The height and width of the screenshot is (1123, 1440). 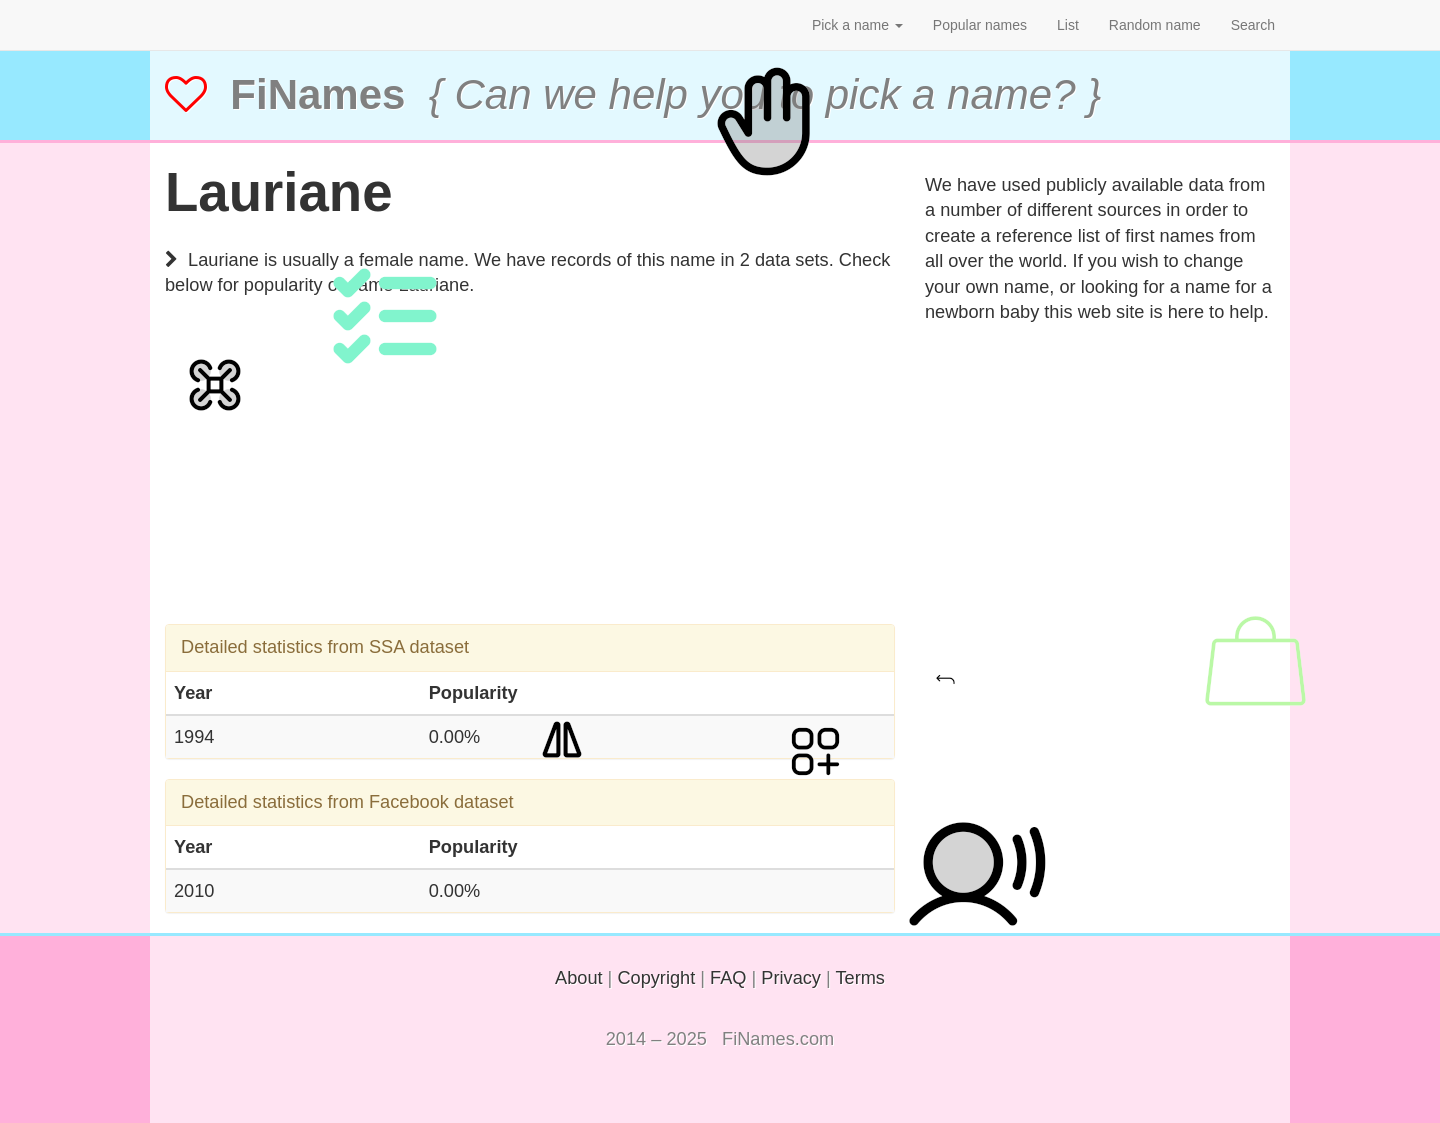 What do you see at coordinates (1255, 666) in the screenshot?
I see `view your shopping bag` at bounding box center [1255, 666].